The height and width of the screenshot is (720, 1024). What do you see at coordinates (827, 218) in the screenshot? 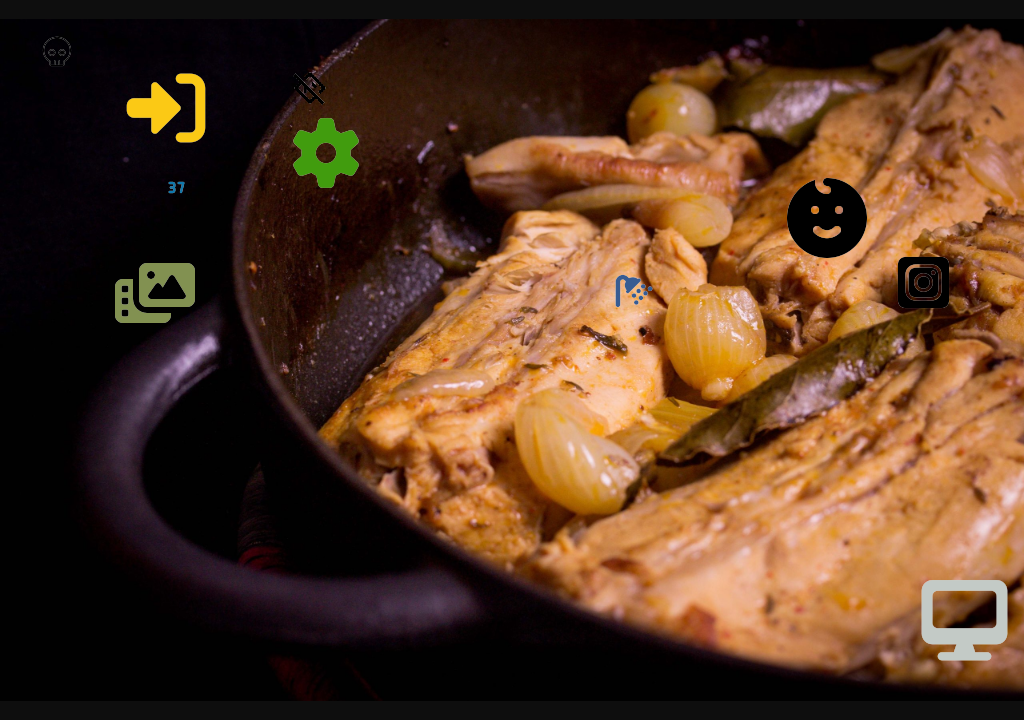
I see `switch to kids mode or child-friendly content` at bounding box center [827, 218].